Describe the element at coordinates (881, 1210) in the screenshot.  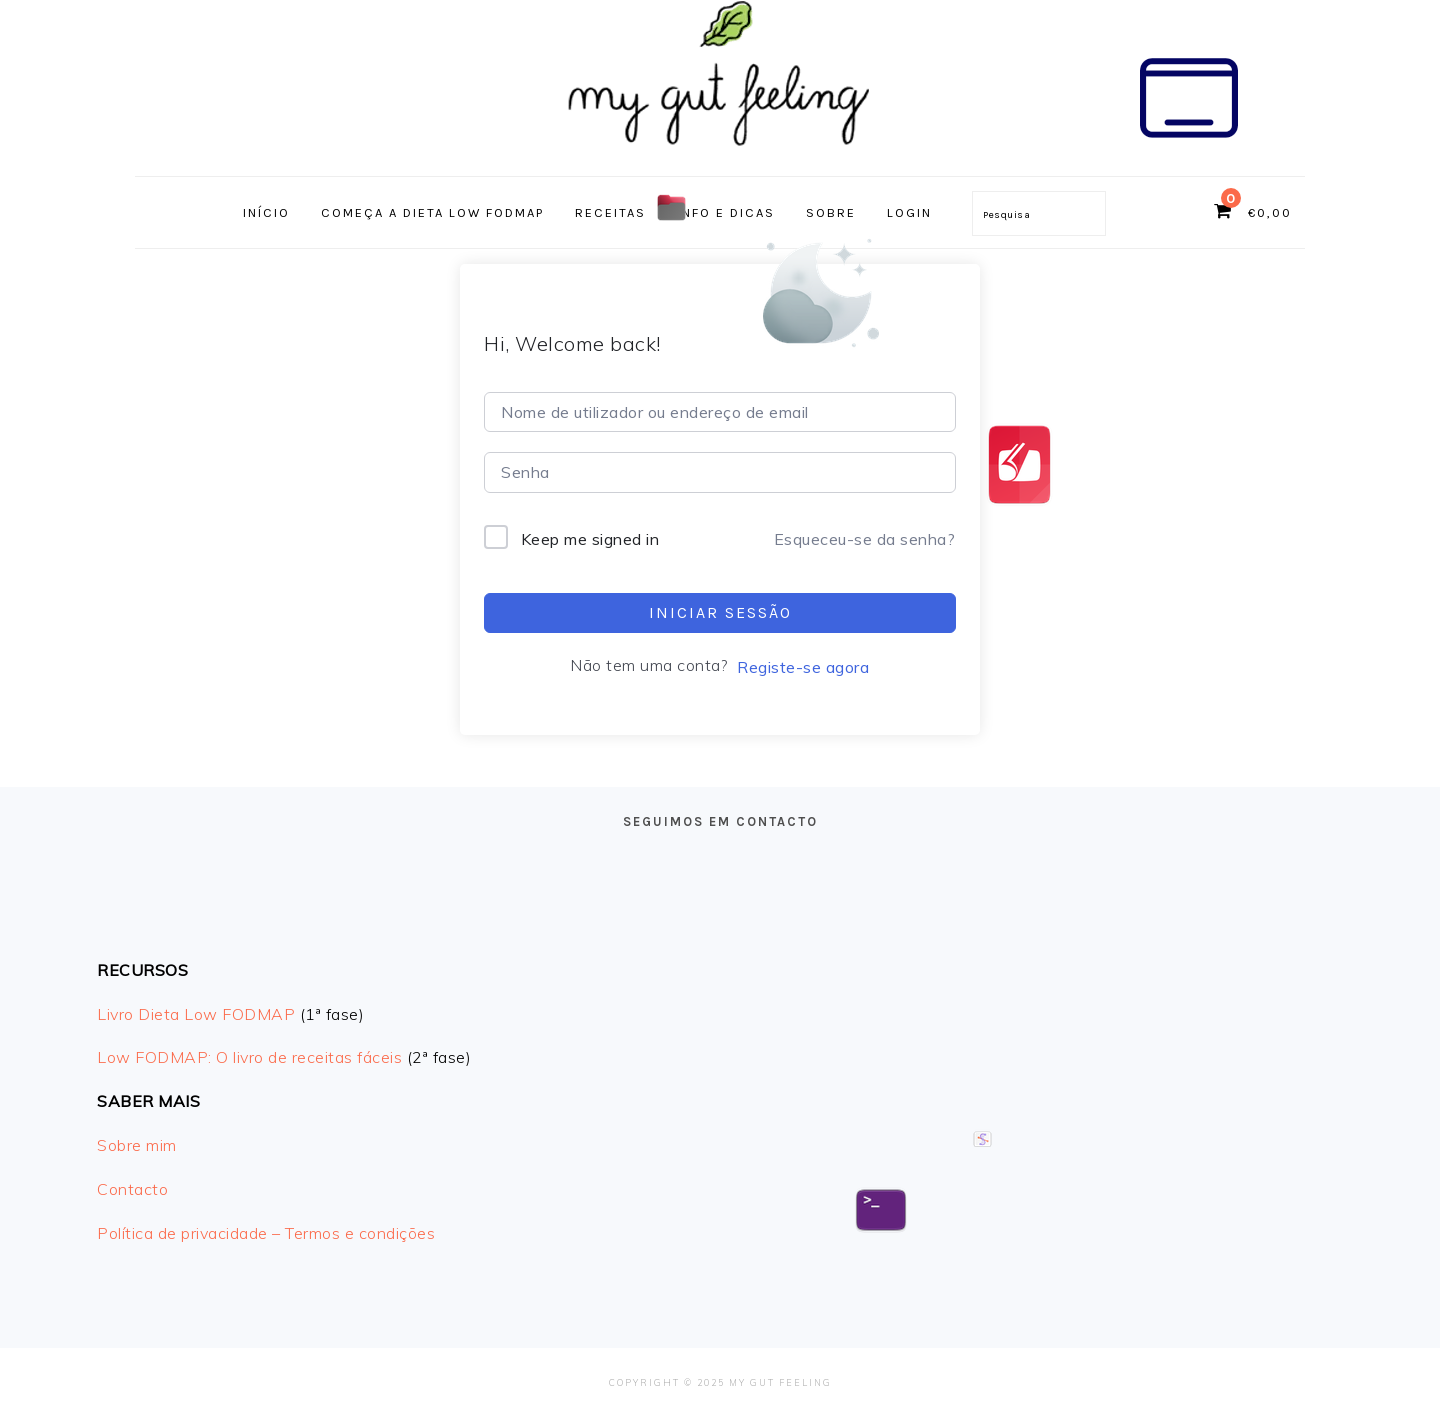
I see `open root terminal with administrator privileges` at that location.